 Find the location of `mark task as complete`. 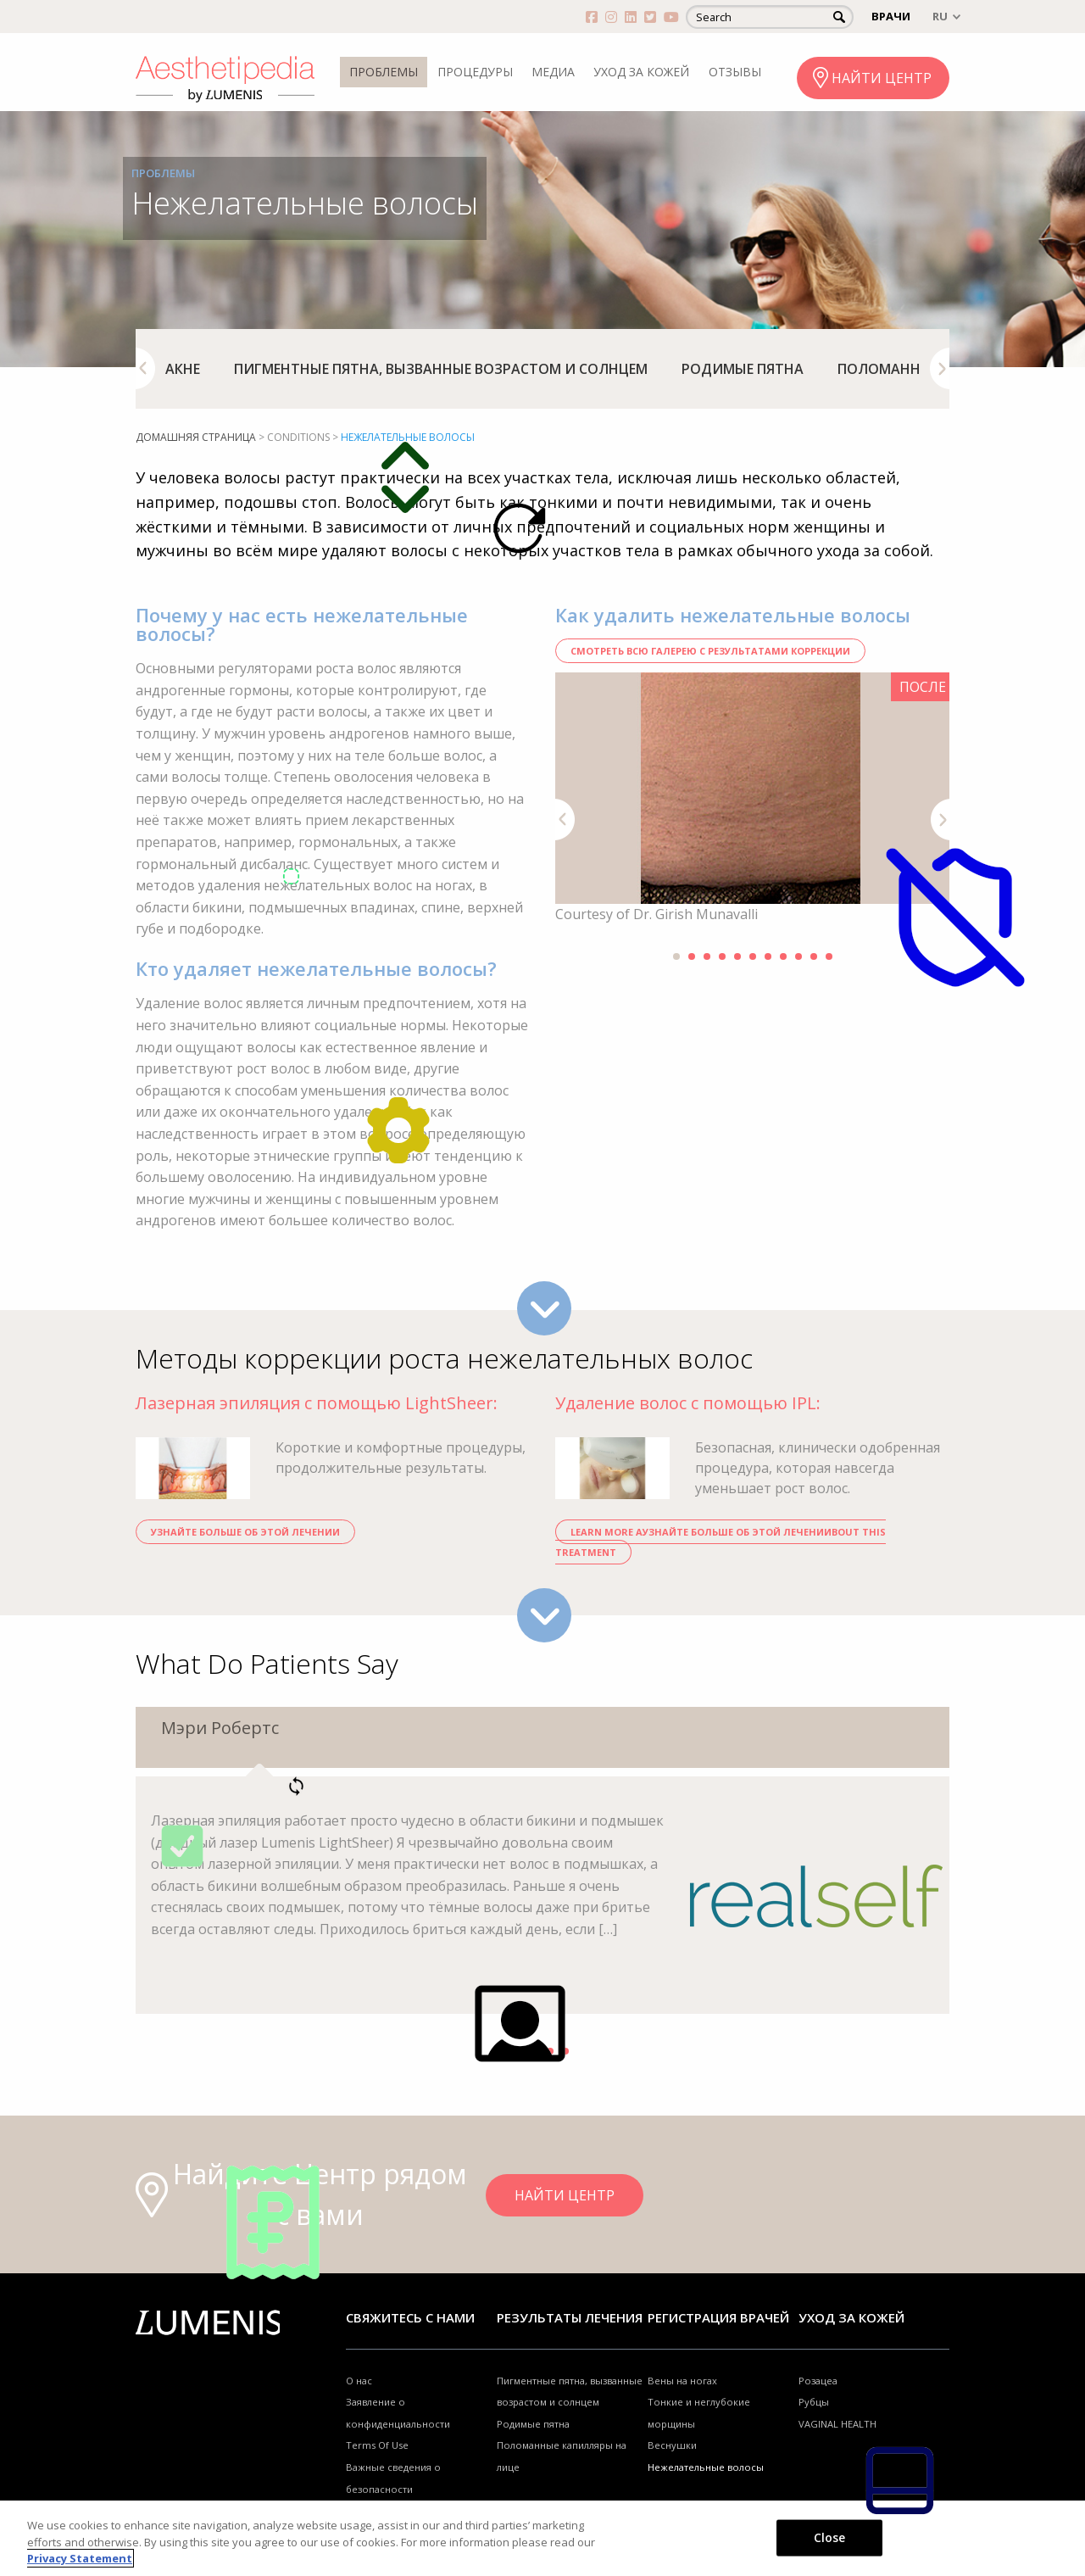

mark task as complete is located at coordinates (182, 1846).